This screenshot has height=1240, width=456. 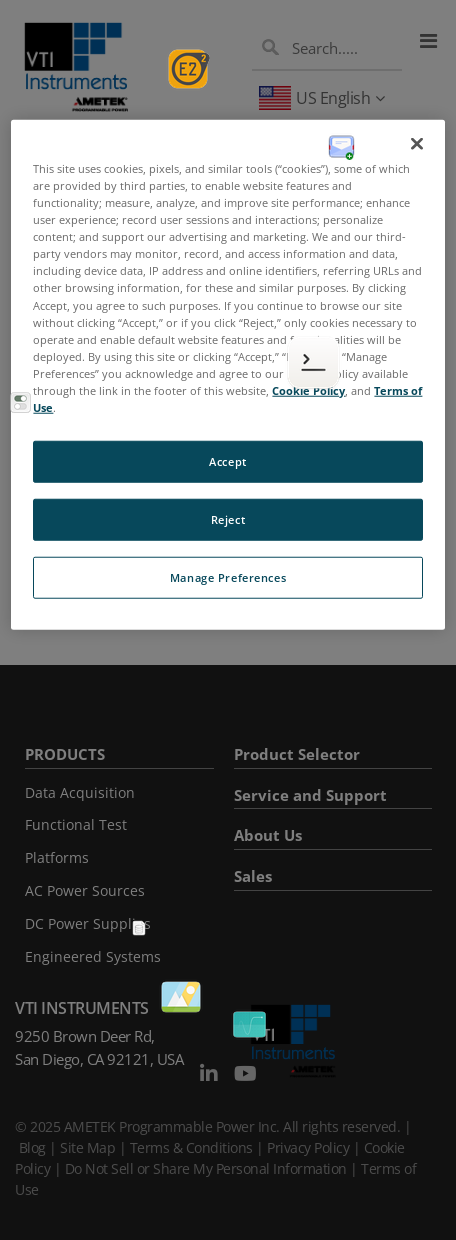 What do you see at coordinates (139, 928) in the screenshot?
I see `indicates a SQL database file` at bounding box center [139, 928].